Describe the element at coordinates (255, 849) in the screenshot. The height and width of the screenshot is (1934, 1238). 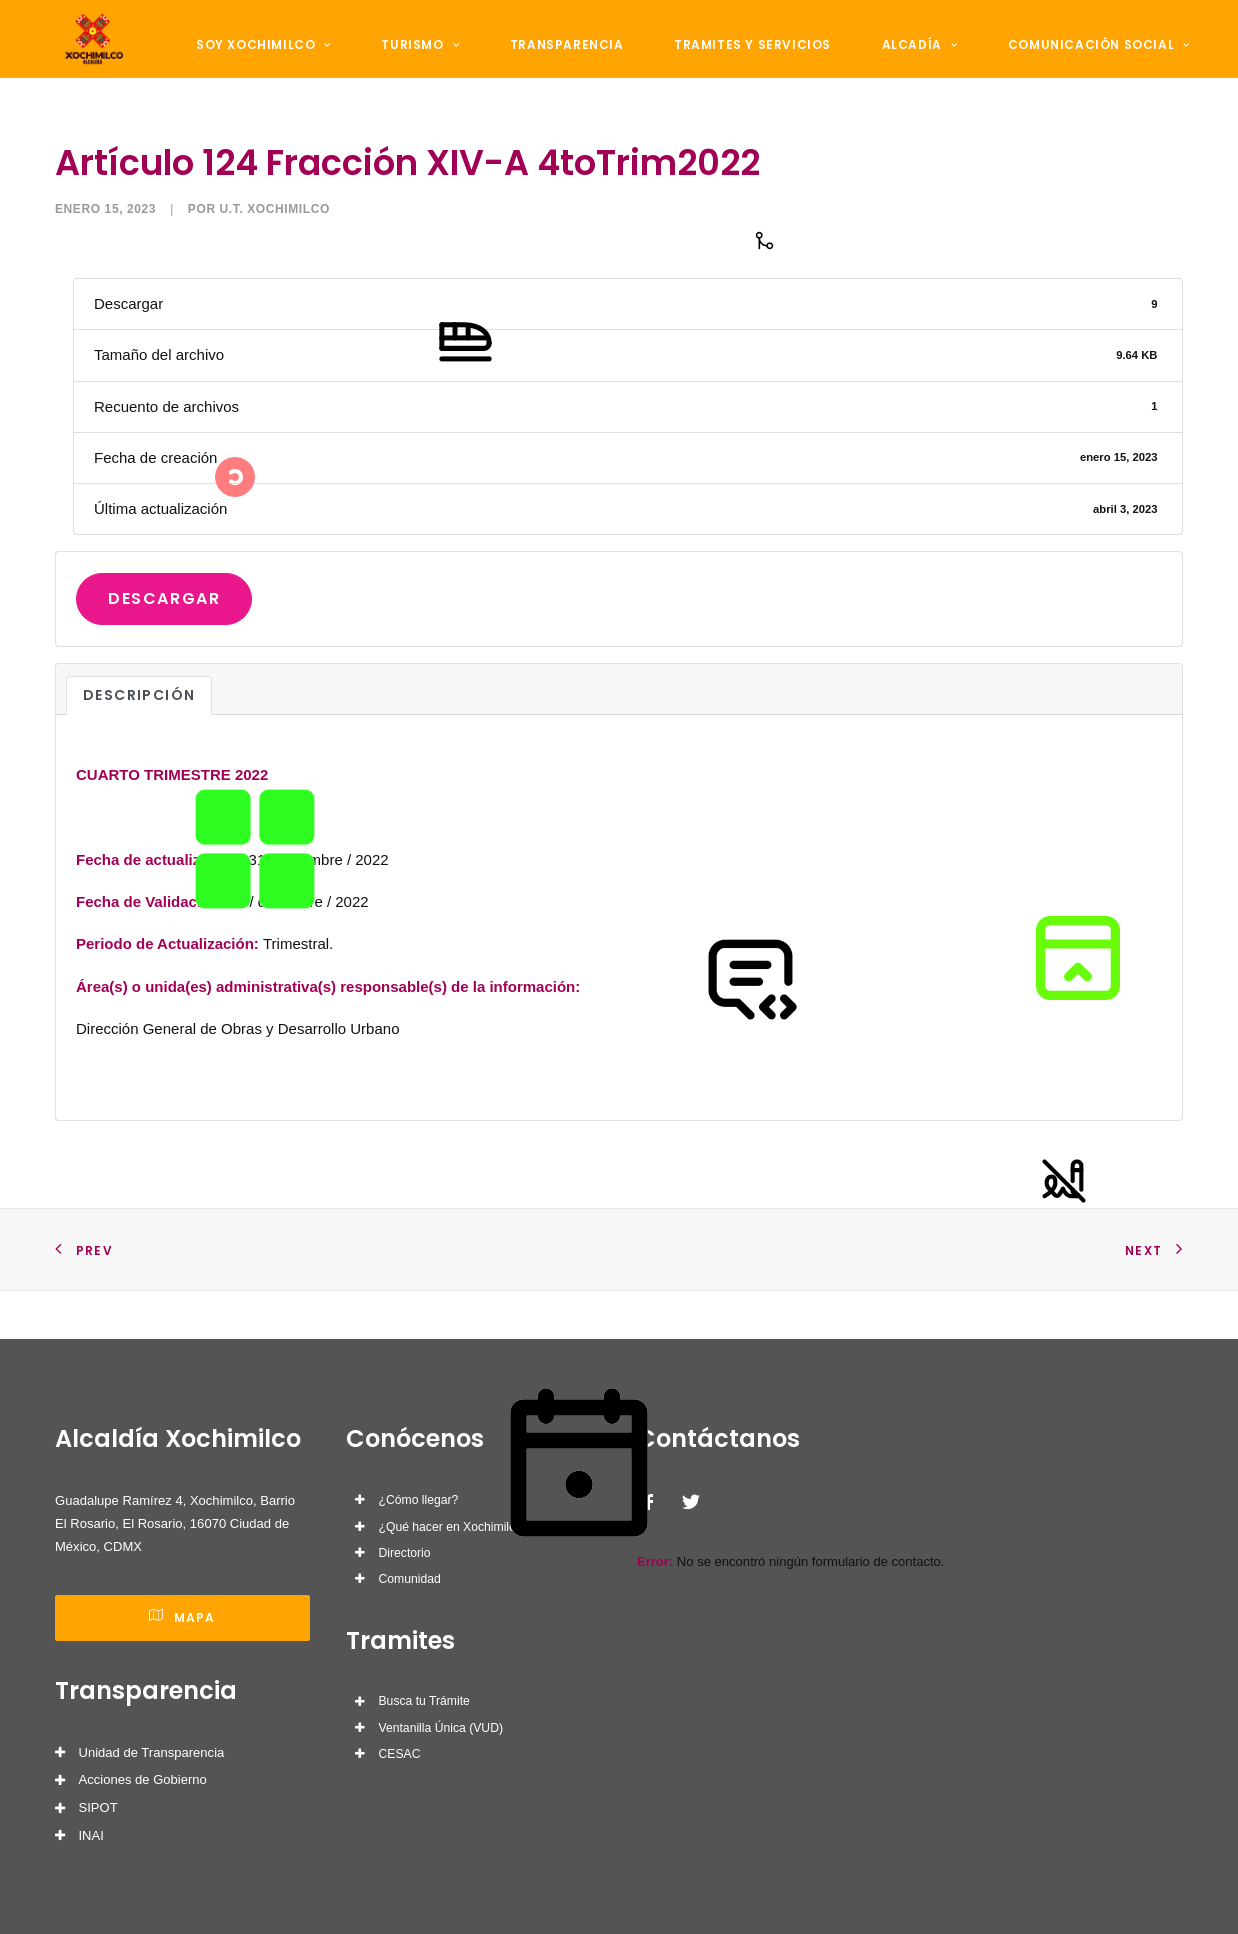
I see `view items in grid layout` at that location.